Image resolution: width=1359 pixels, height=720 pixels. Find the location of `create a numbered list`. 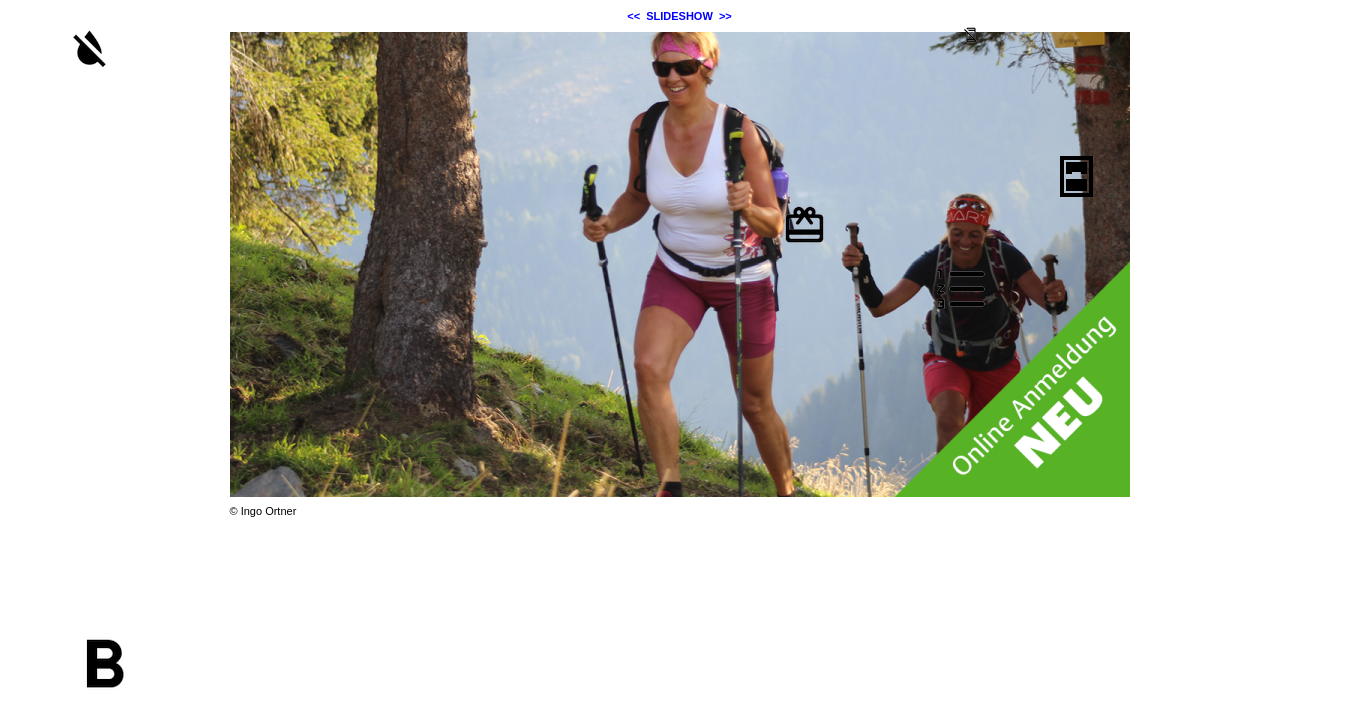

create a numbered list is located at coordinates (962, 289).